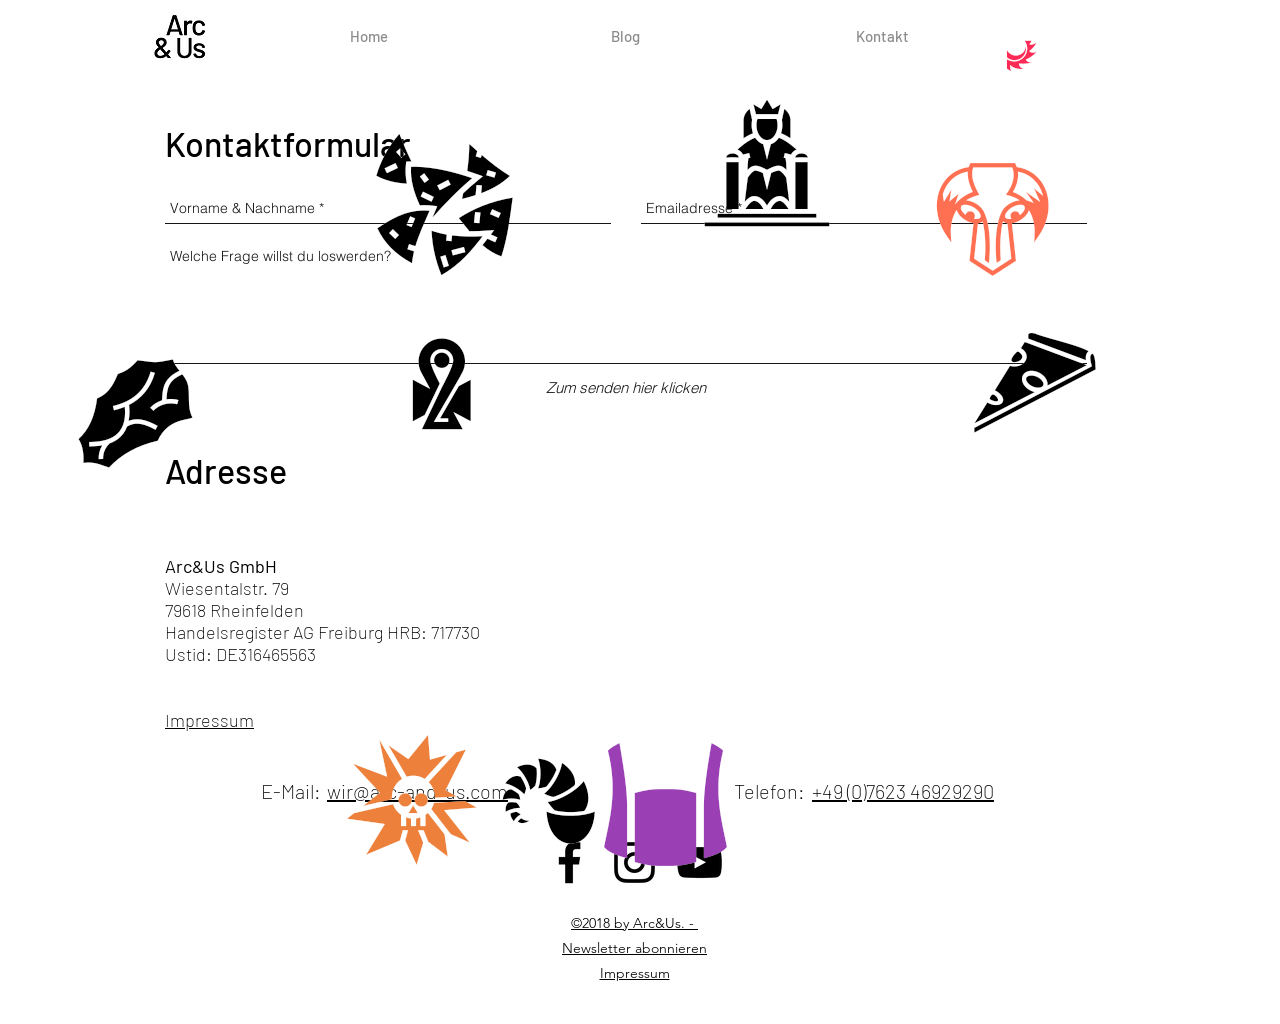  I want to click on equip or select a saw blade weapon, so click(1022, 56).